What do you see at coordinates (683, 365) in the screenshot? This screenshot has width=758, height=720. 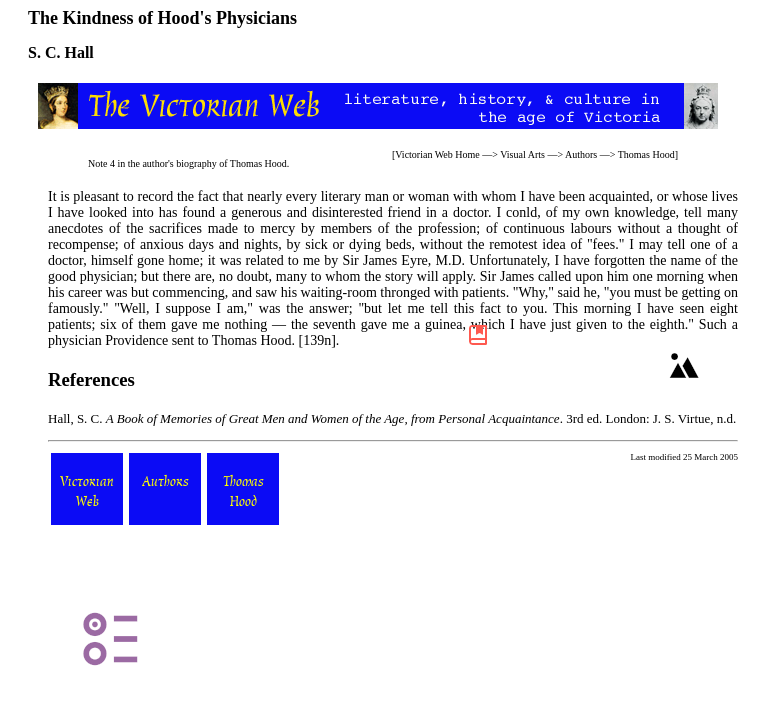 I see `switch to landscape photo mode` at bounding box center [683, 365].